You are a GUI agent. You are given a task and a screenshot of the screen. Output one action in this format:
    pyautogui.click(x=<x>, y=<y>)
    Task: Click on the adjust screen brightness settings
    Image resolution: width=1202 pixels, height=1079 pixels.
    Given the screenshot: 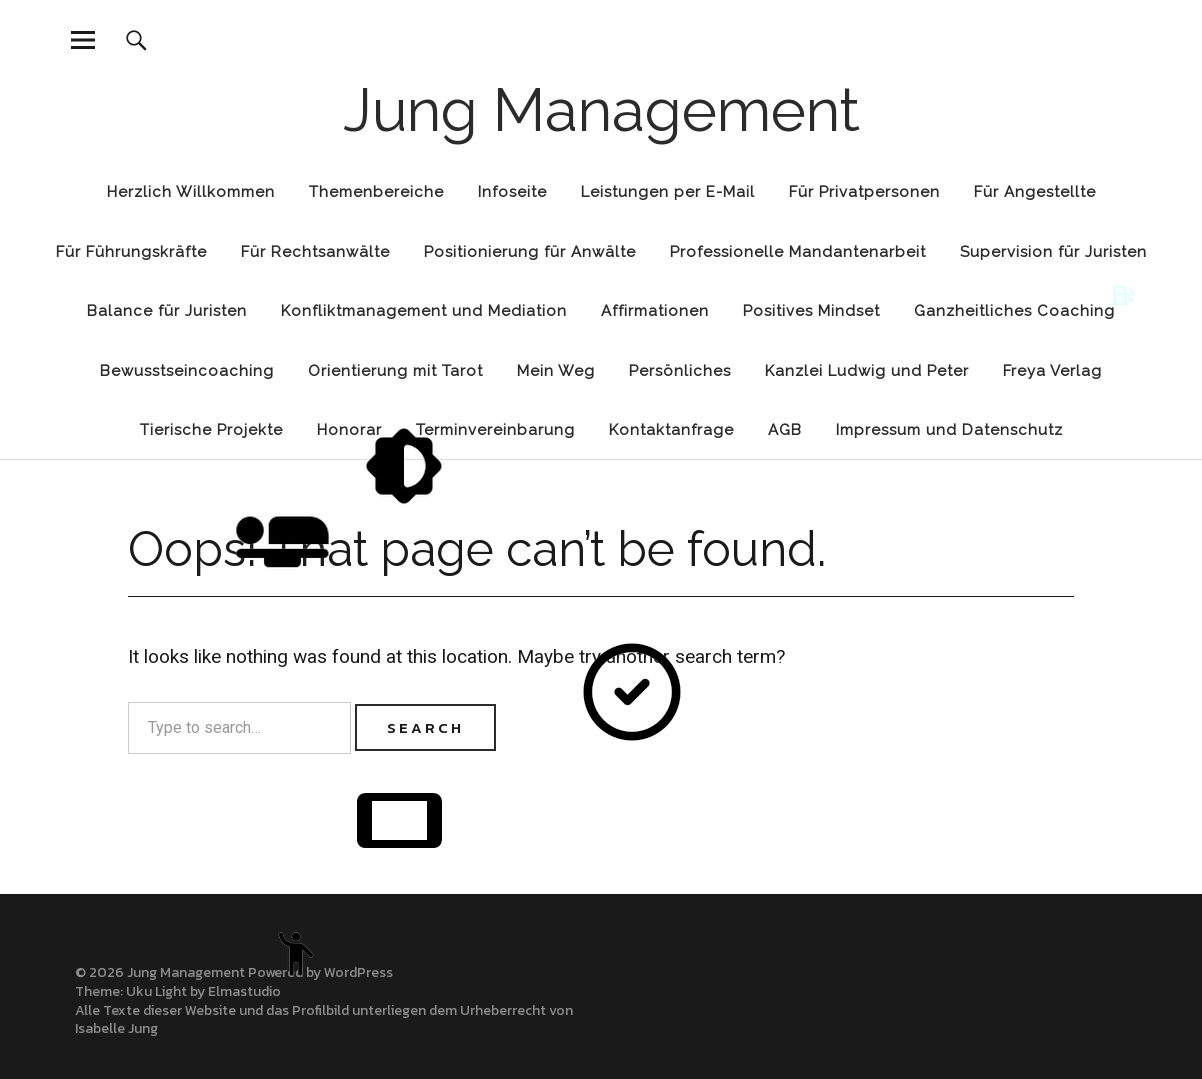 What is the action you would take?
    pyautogui.click(x=404, y=466)
    